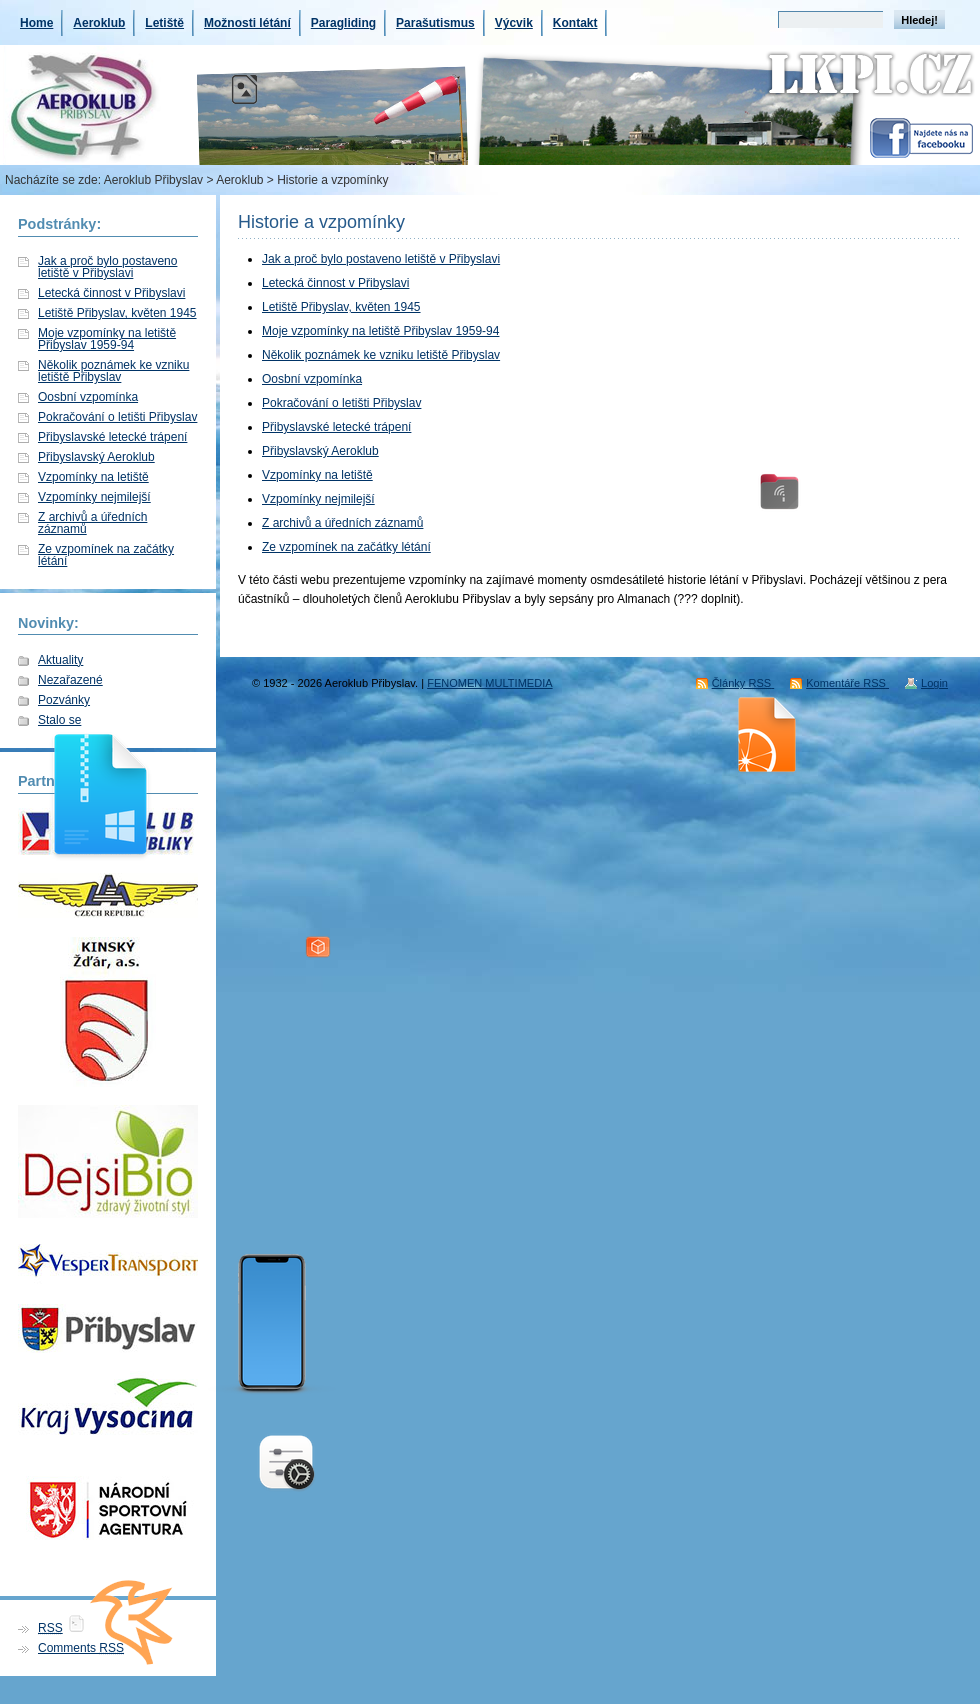 The image size is (980, 1704). Describe the element at coordinates (100, 796) in the screenshot. I see `a compressed windows executable file` at that location.